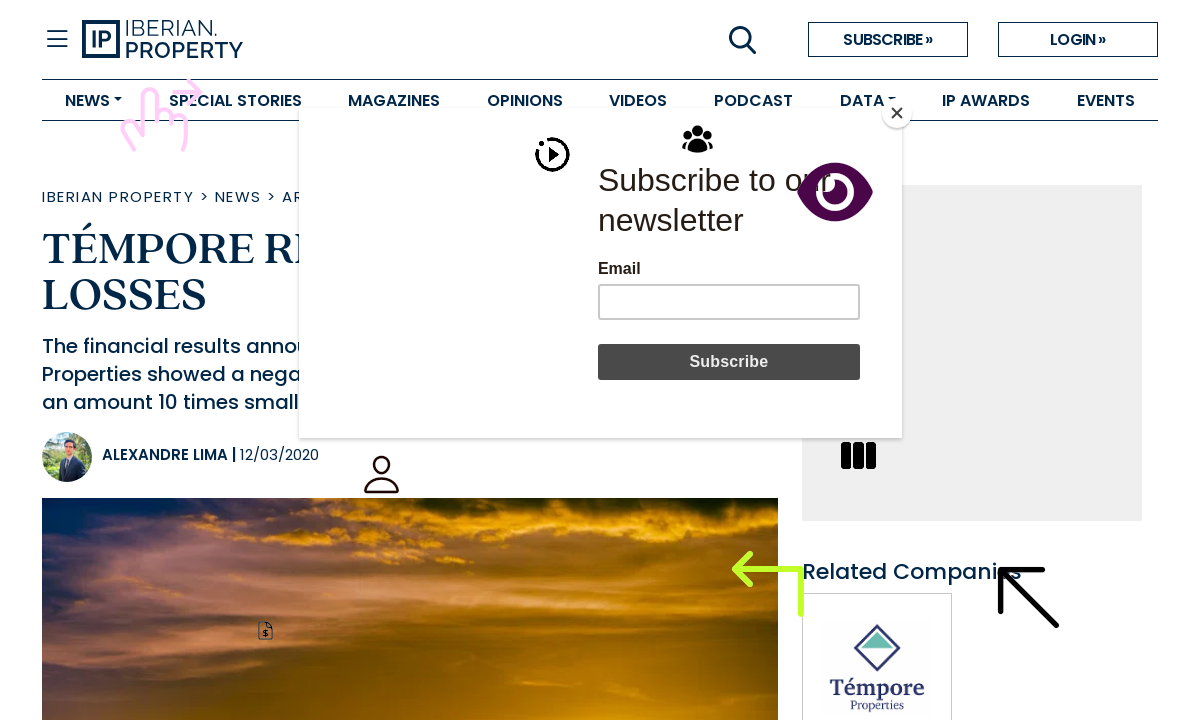 The width and height of the screenshot is (1200, 720). Describe the element at coordinates (1028, 597) in the screenshot. I see `navigate back to previous screen` at that location.